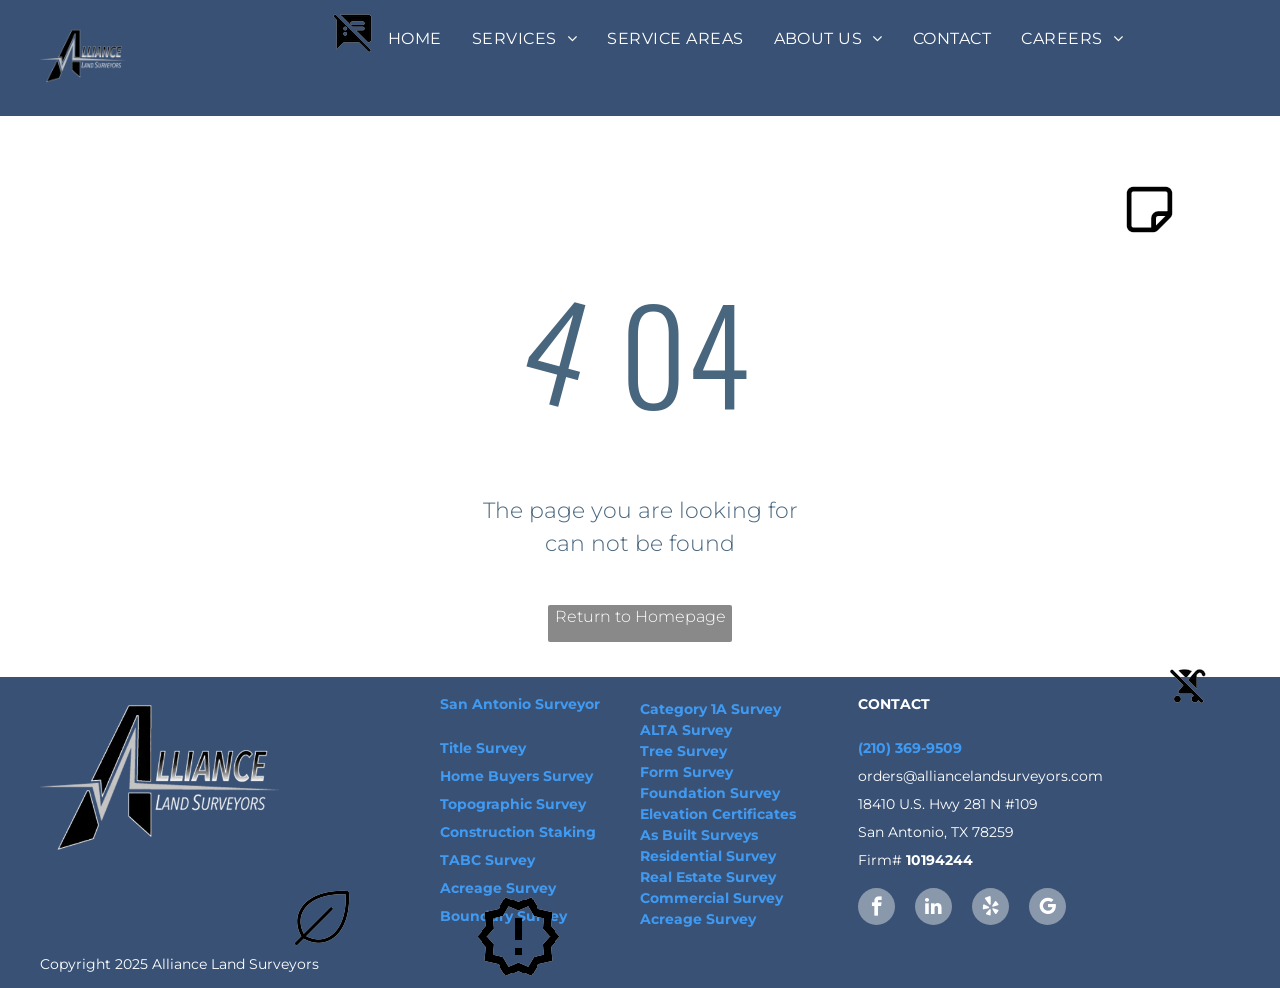  What do you see at coordinates (1149, 209) in the screenshot?
I see `create a new note` at bounding box center [1149, 209].